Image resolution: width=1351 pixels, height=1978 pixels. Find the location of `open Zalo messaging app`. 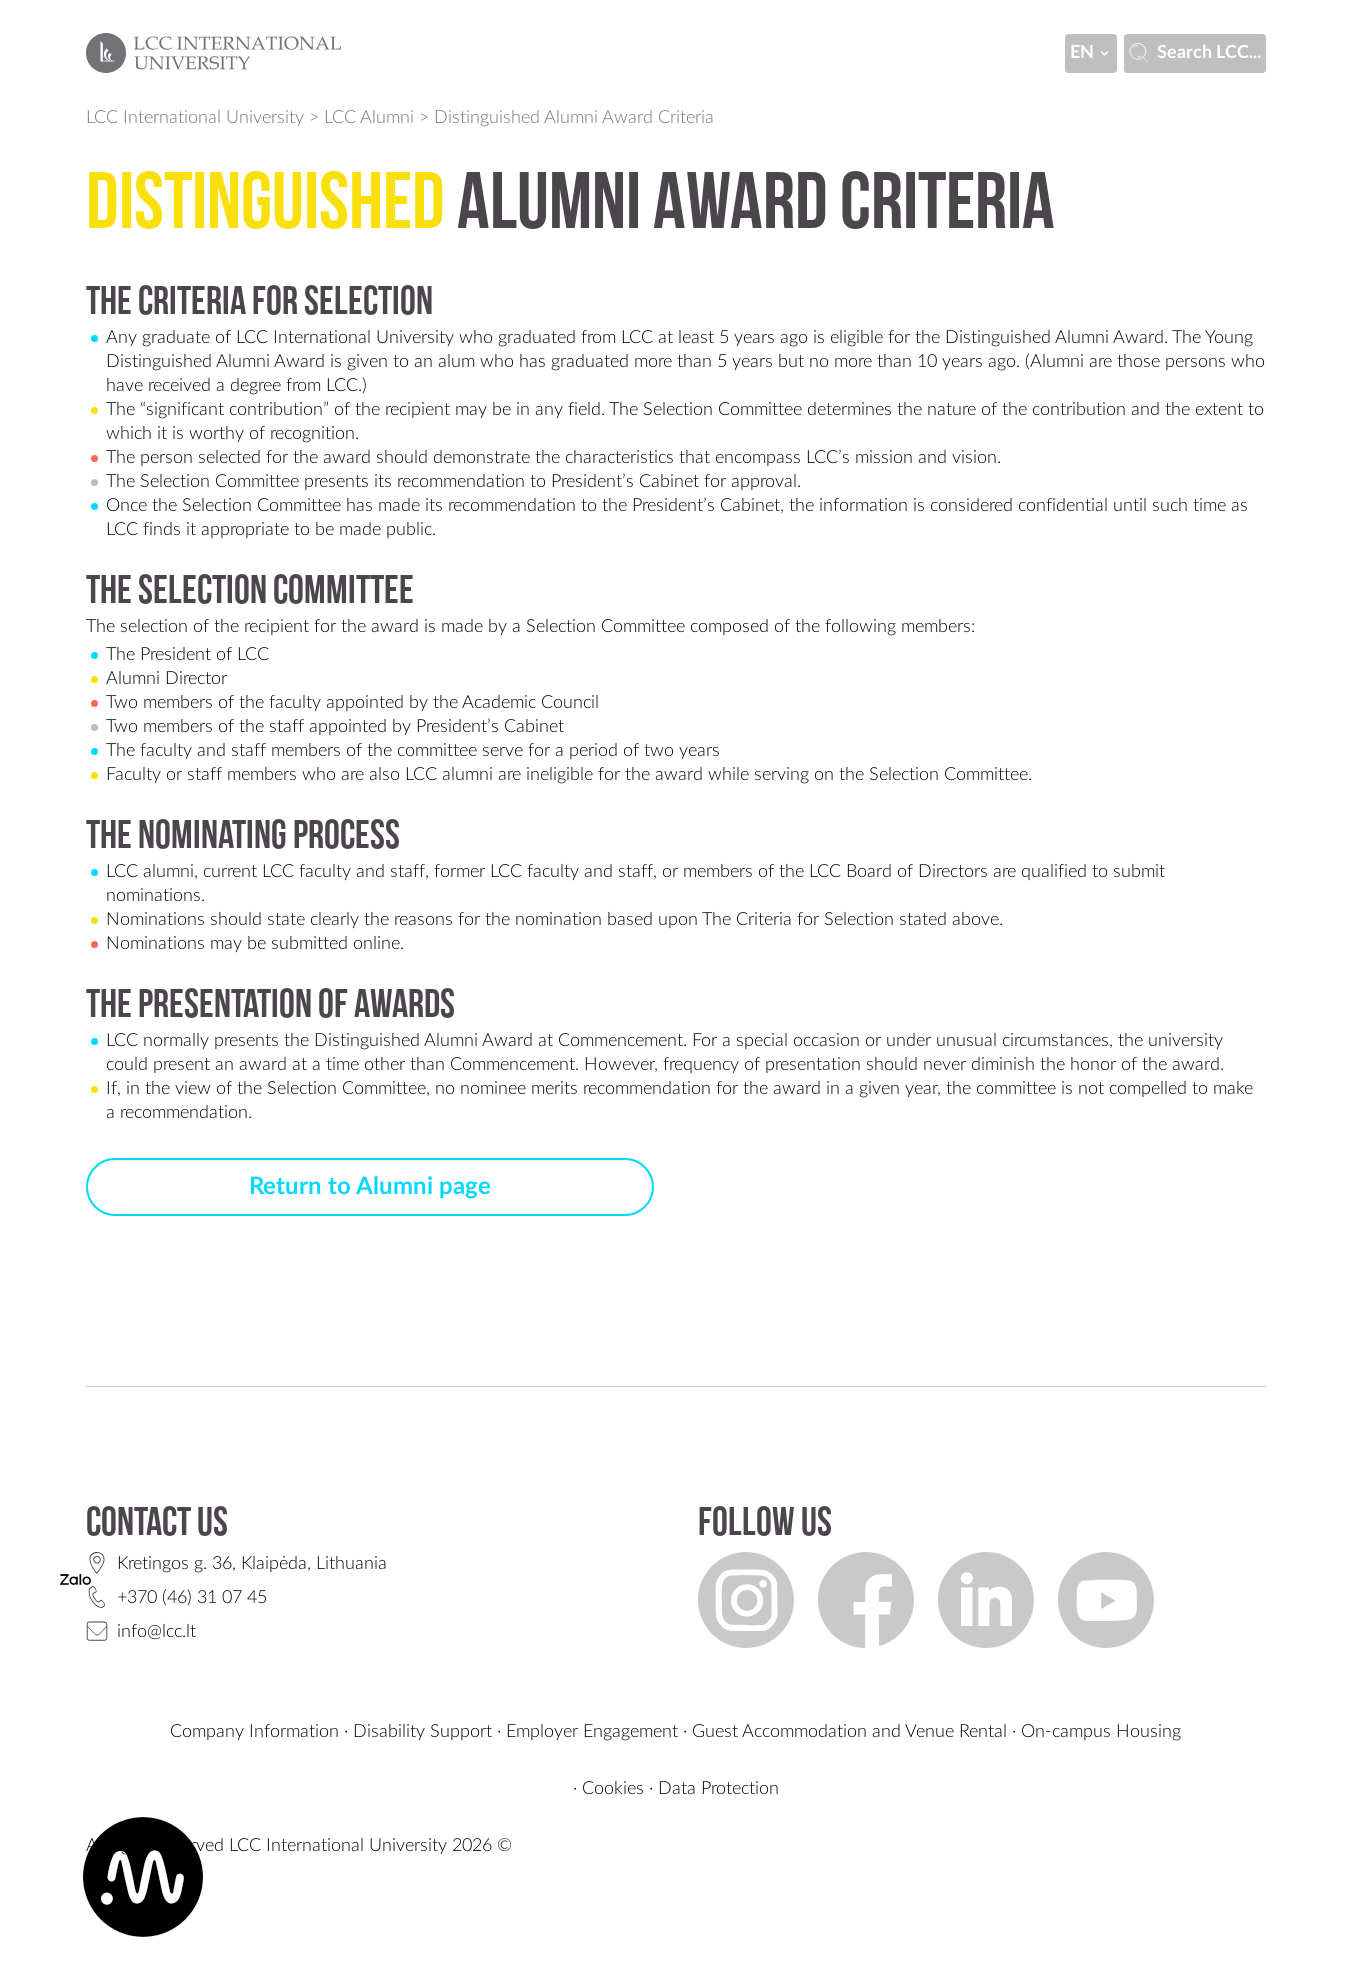

open Zalo messaging app is located at coordinates (75, 1579).